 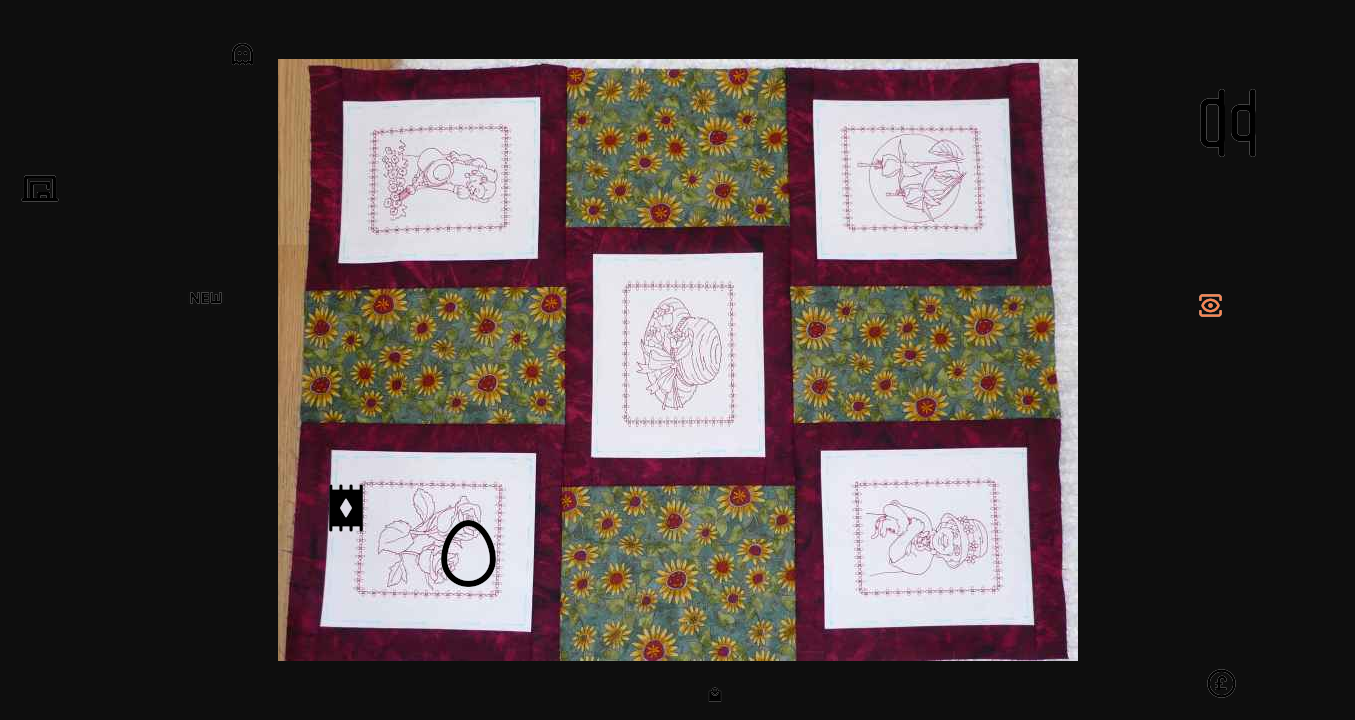 What do you see at coordinates (715, 695) in the screenshot?
I see `open shopping bag or cart` at bounding box center [715, 695].